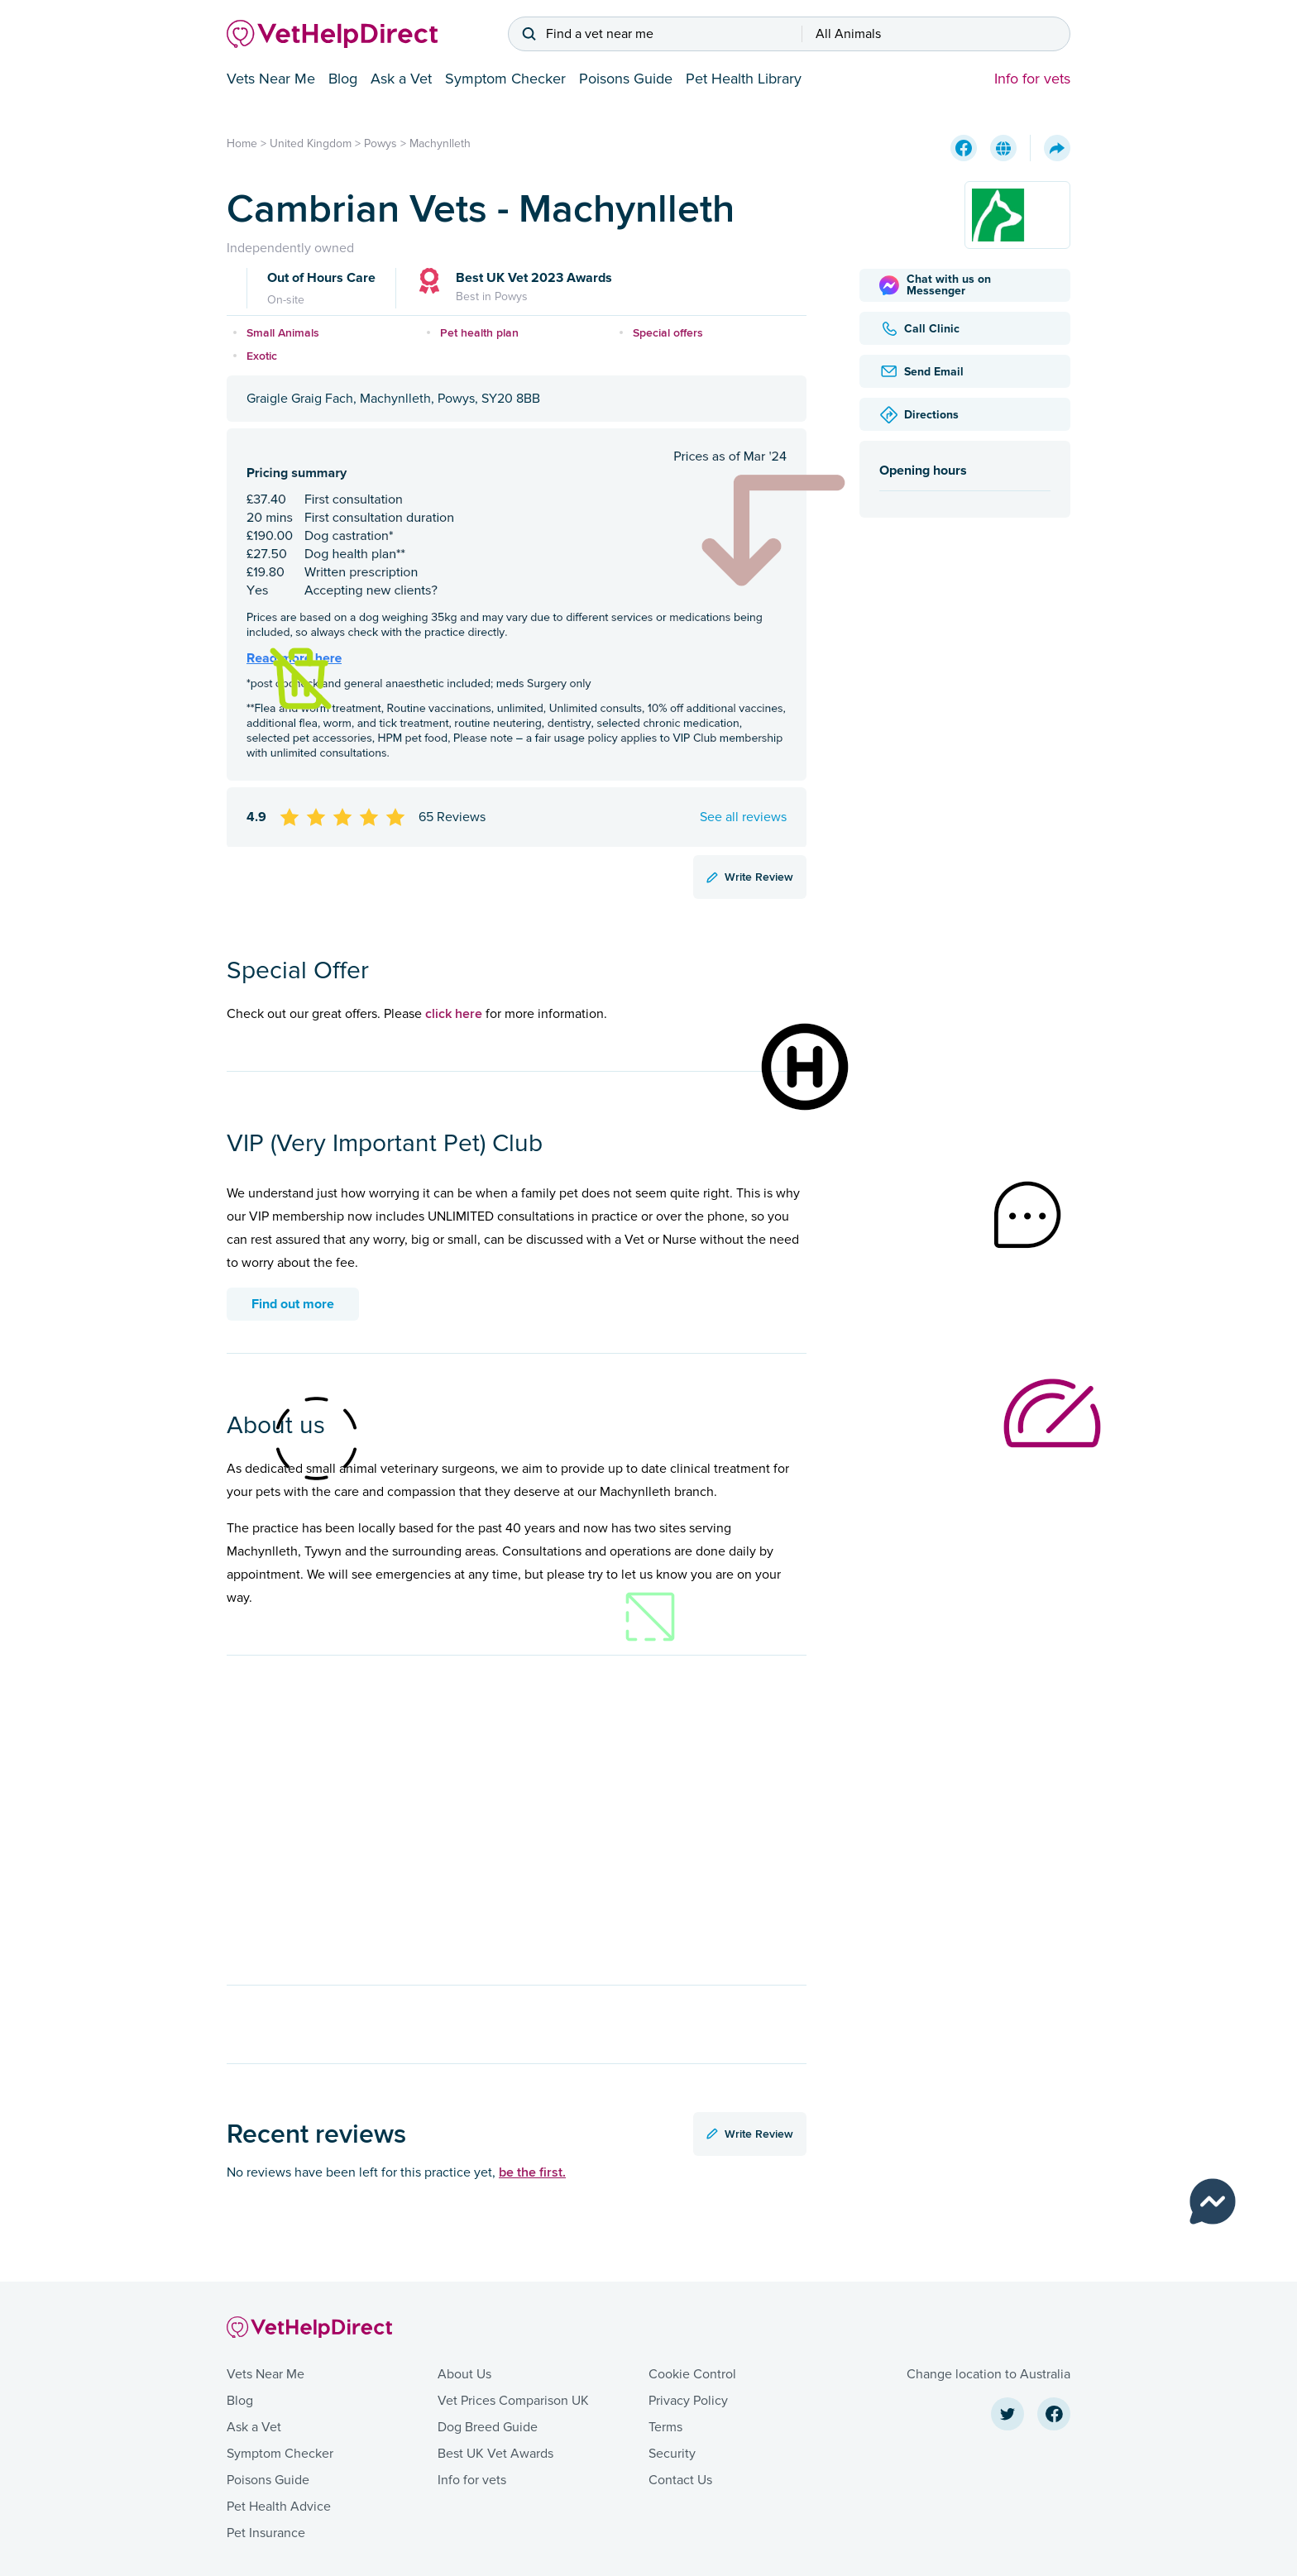  I want to click on navigate back and down in a menu hierarchy, so click(768, 519).